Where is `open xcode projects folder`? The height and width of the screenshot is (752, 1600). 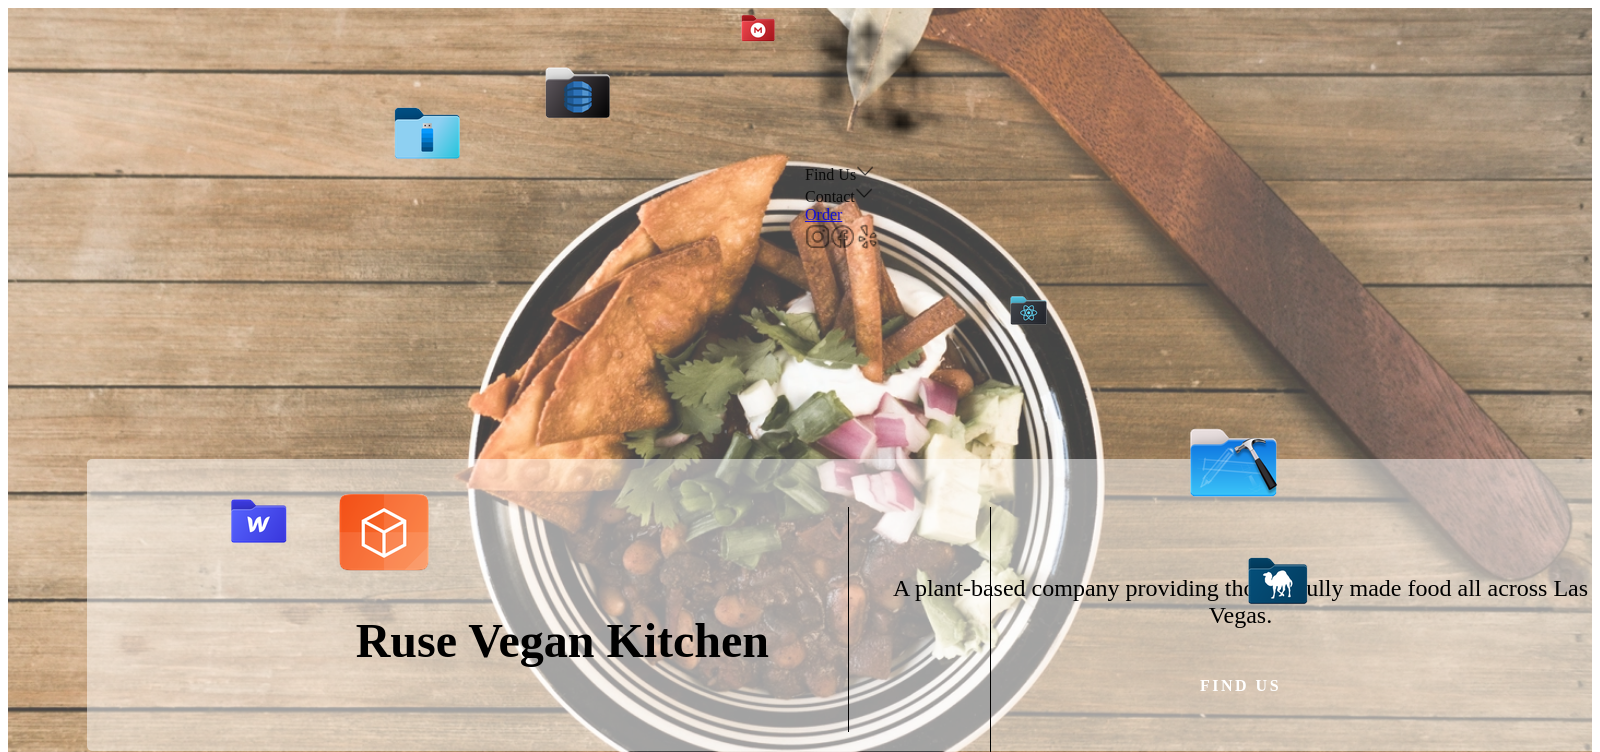 open xcode projects folder is located at coordinates (1233, 465).